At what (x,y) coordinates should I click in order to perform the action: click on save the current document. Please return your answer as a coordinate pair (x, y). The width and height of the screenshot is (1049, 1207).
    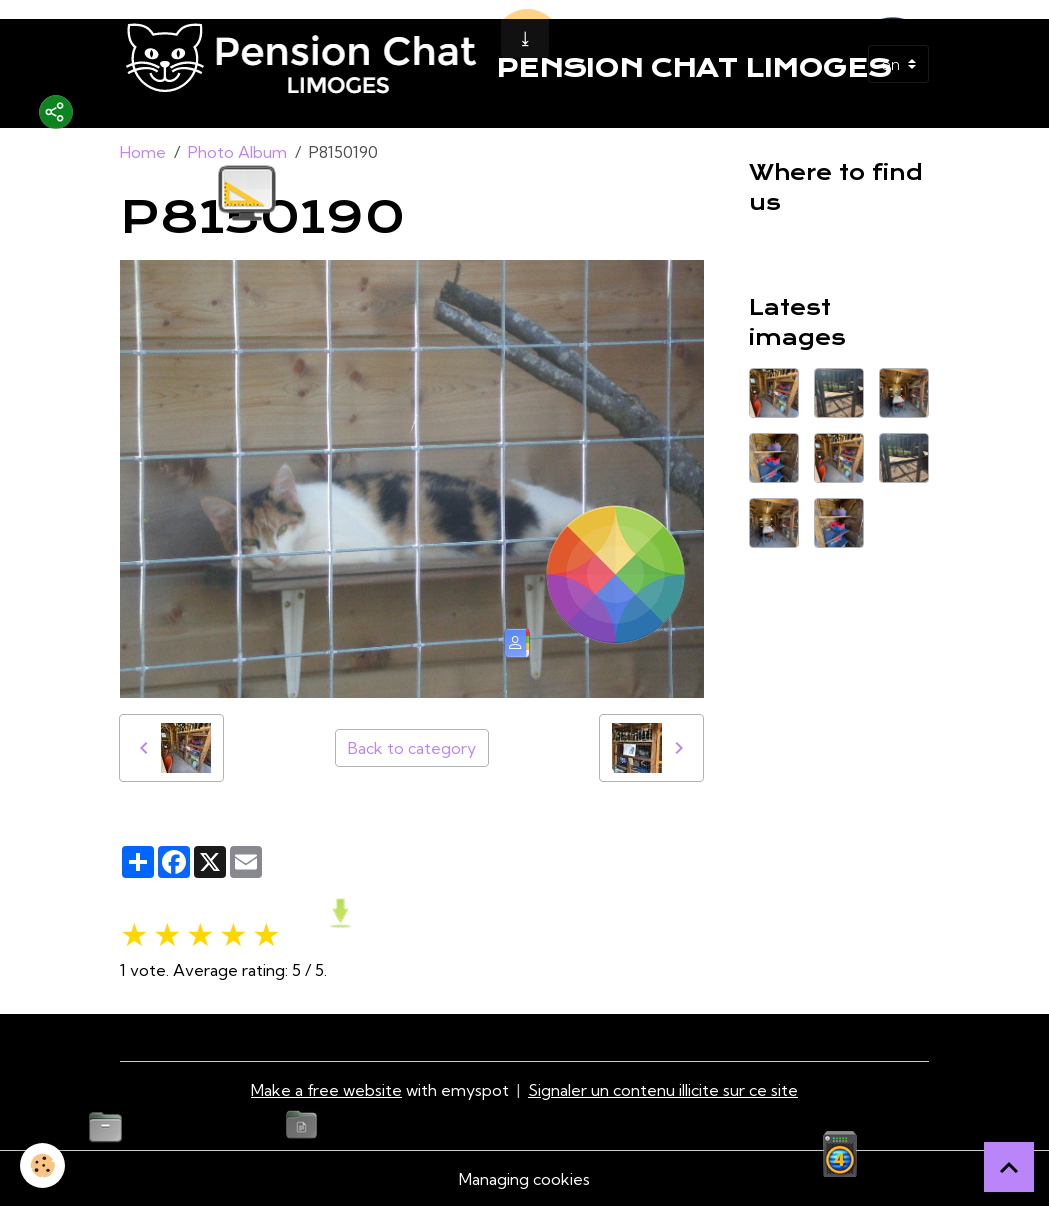
    Looking at the image, I should click on (340, 911).